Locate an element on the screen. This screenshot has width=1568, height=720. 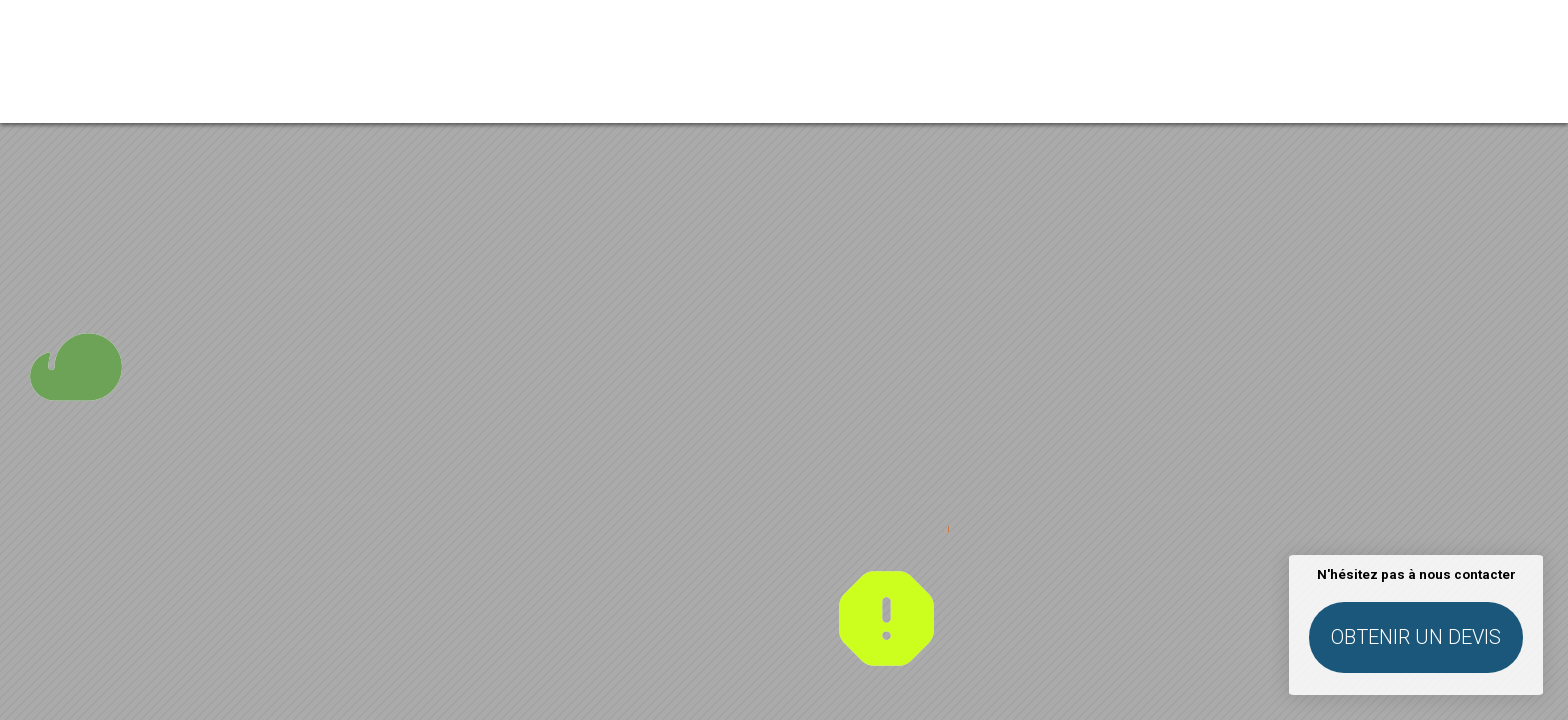
indicates weak cellular signal strength is located at coordinates (954, 523).